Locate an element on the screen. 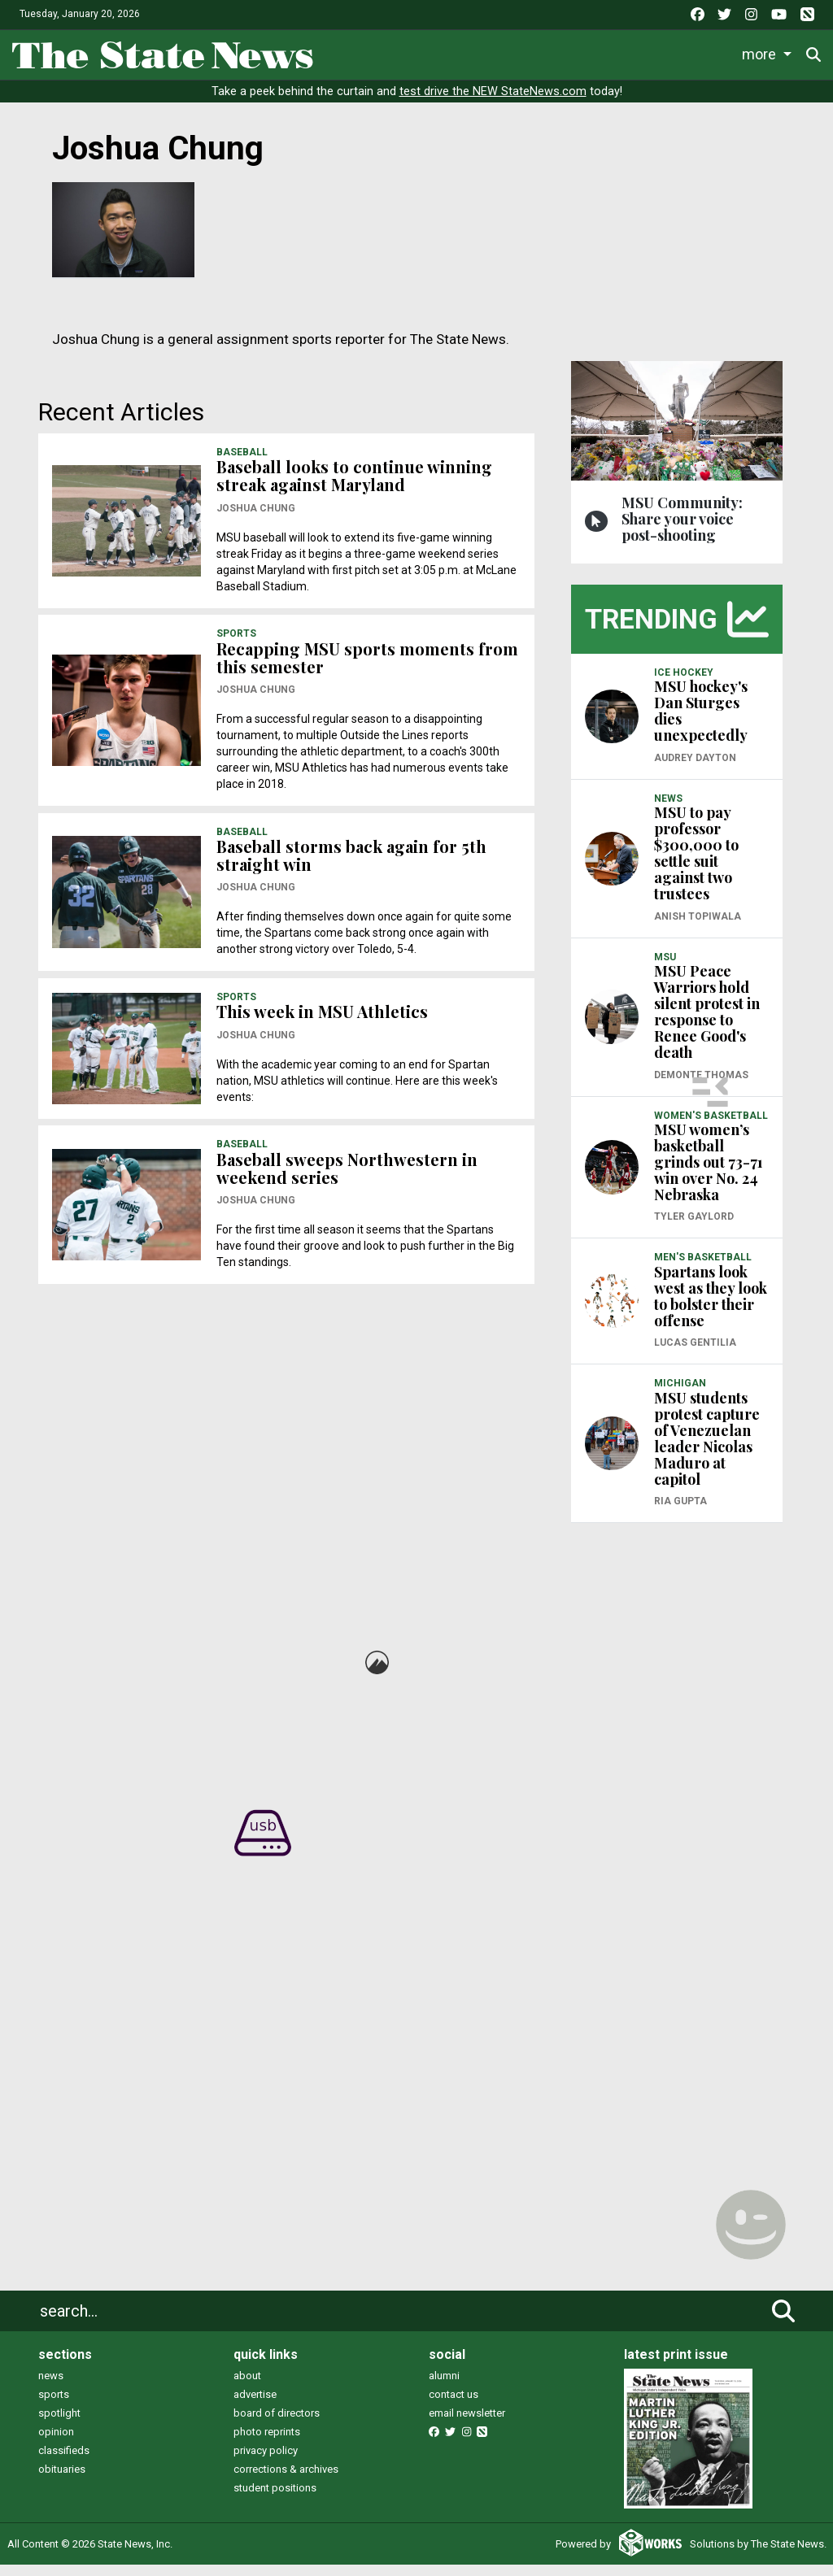  decrease text indentation is located at coordinates (710, 1092).